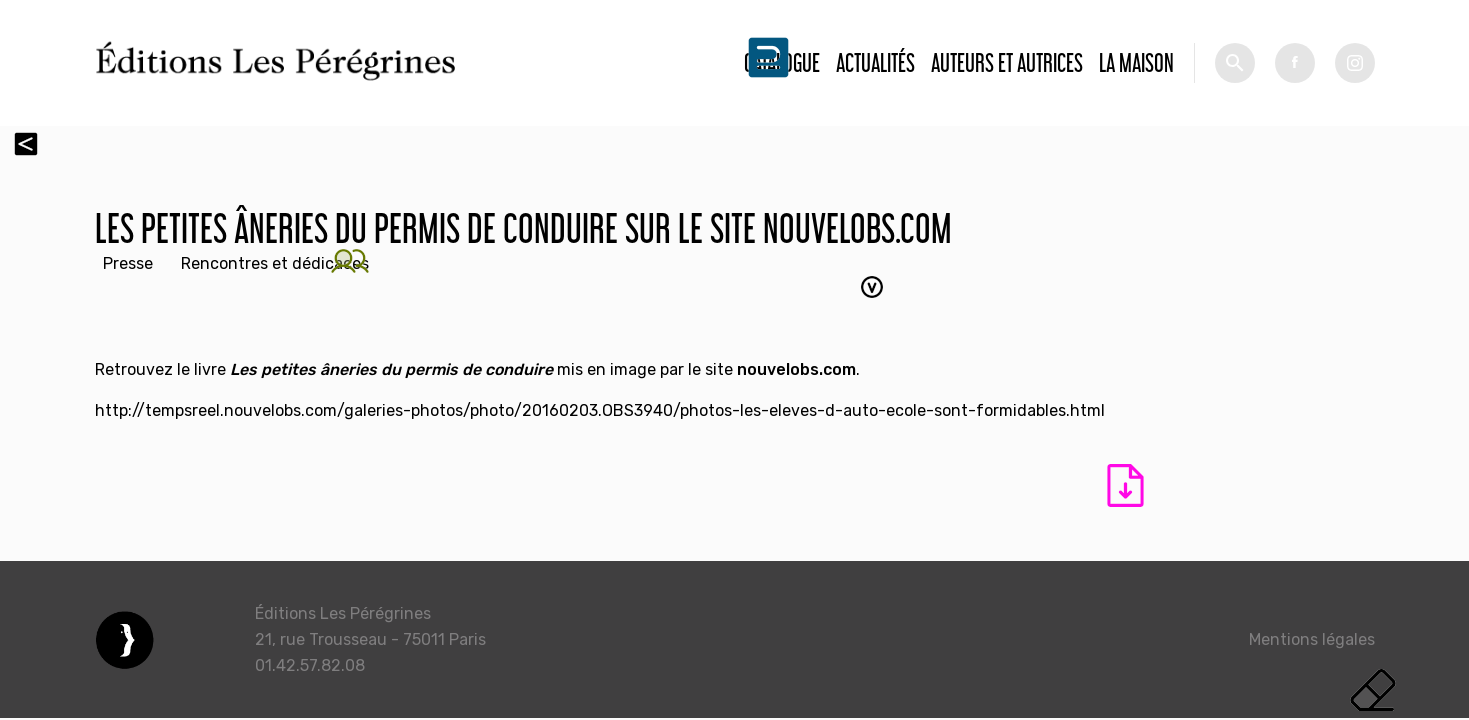 The height and width of the screenshot is (720, 1469). Describe the element at coordinates (1373, 690) in the screenshot. I see `erase or clear content` at that location.